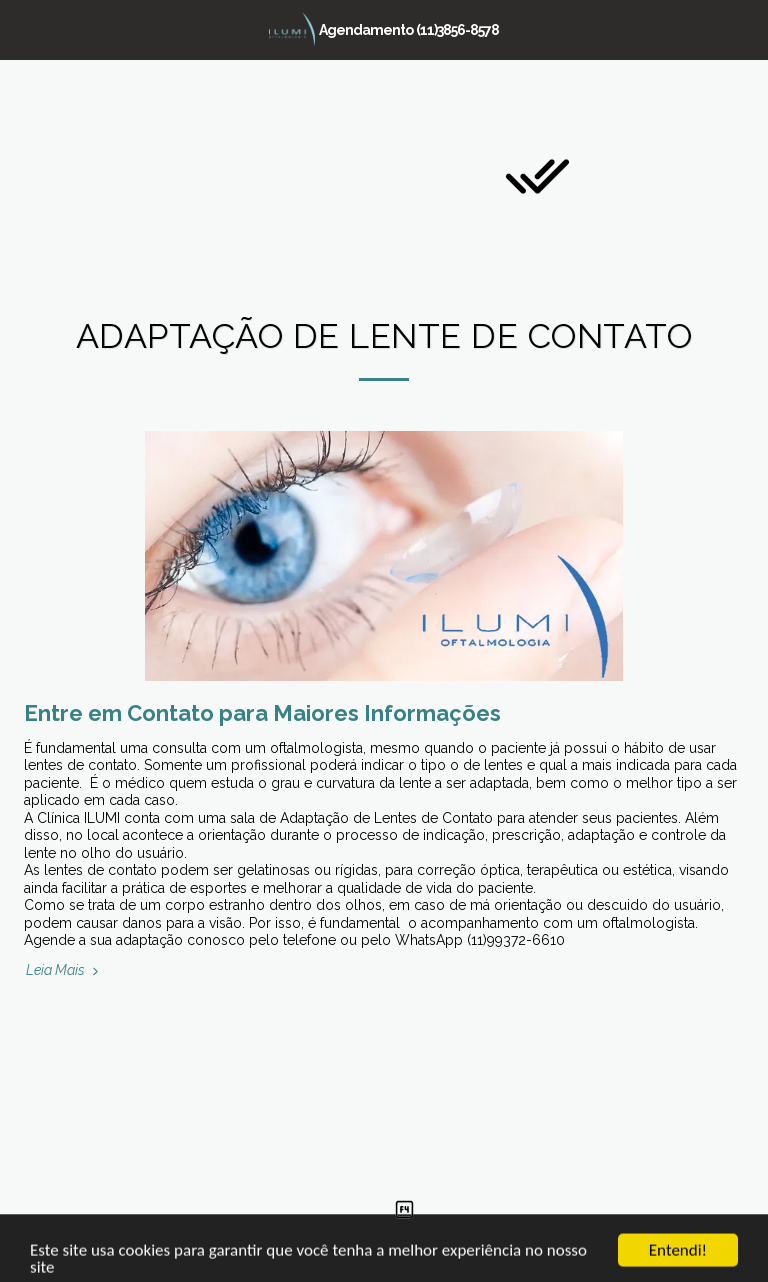  Describe the element at coordinates (537, 176) in the screenshot. I see `indicates all items have been completed or verified` at that location.